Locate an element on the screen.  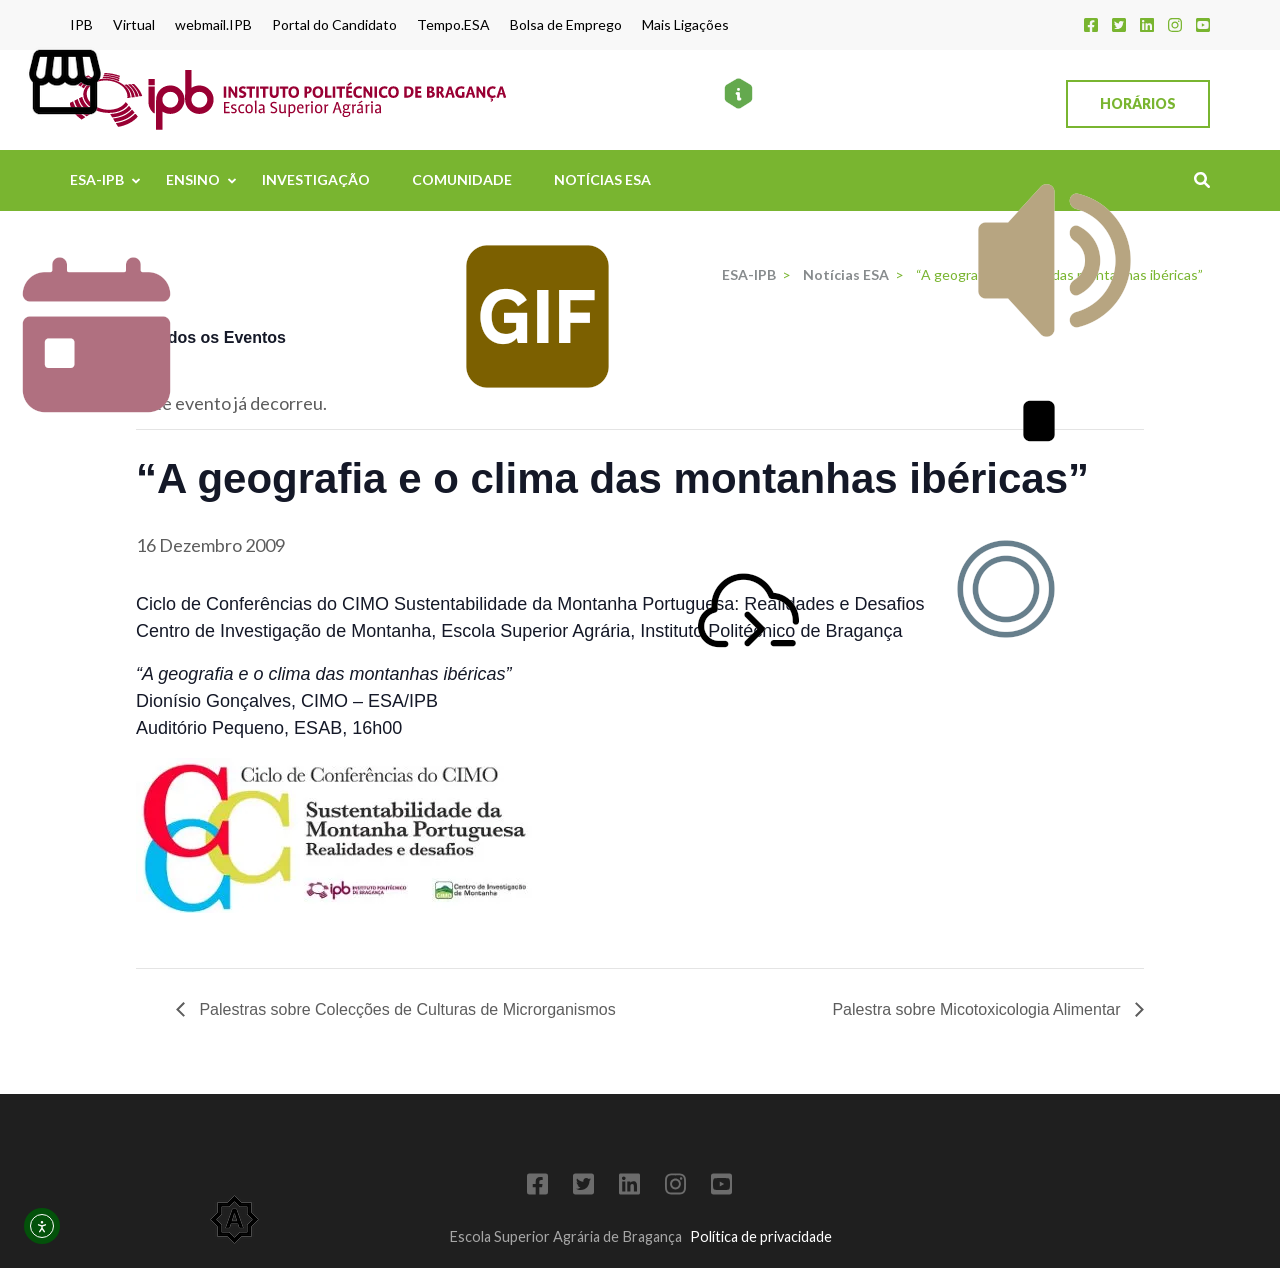
switch to portrait orientation is located at coordinates (1039, 421).